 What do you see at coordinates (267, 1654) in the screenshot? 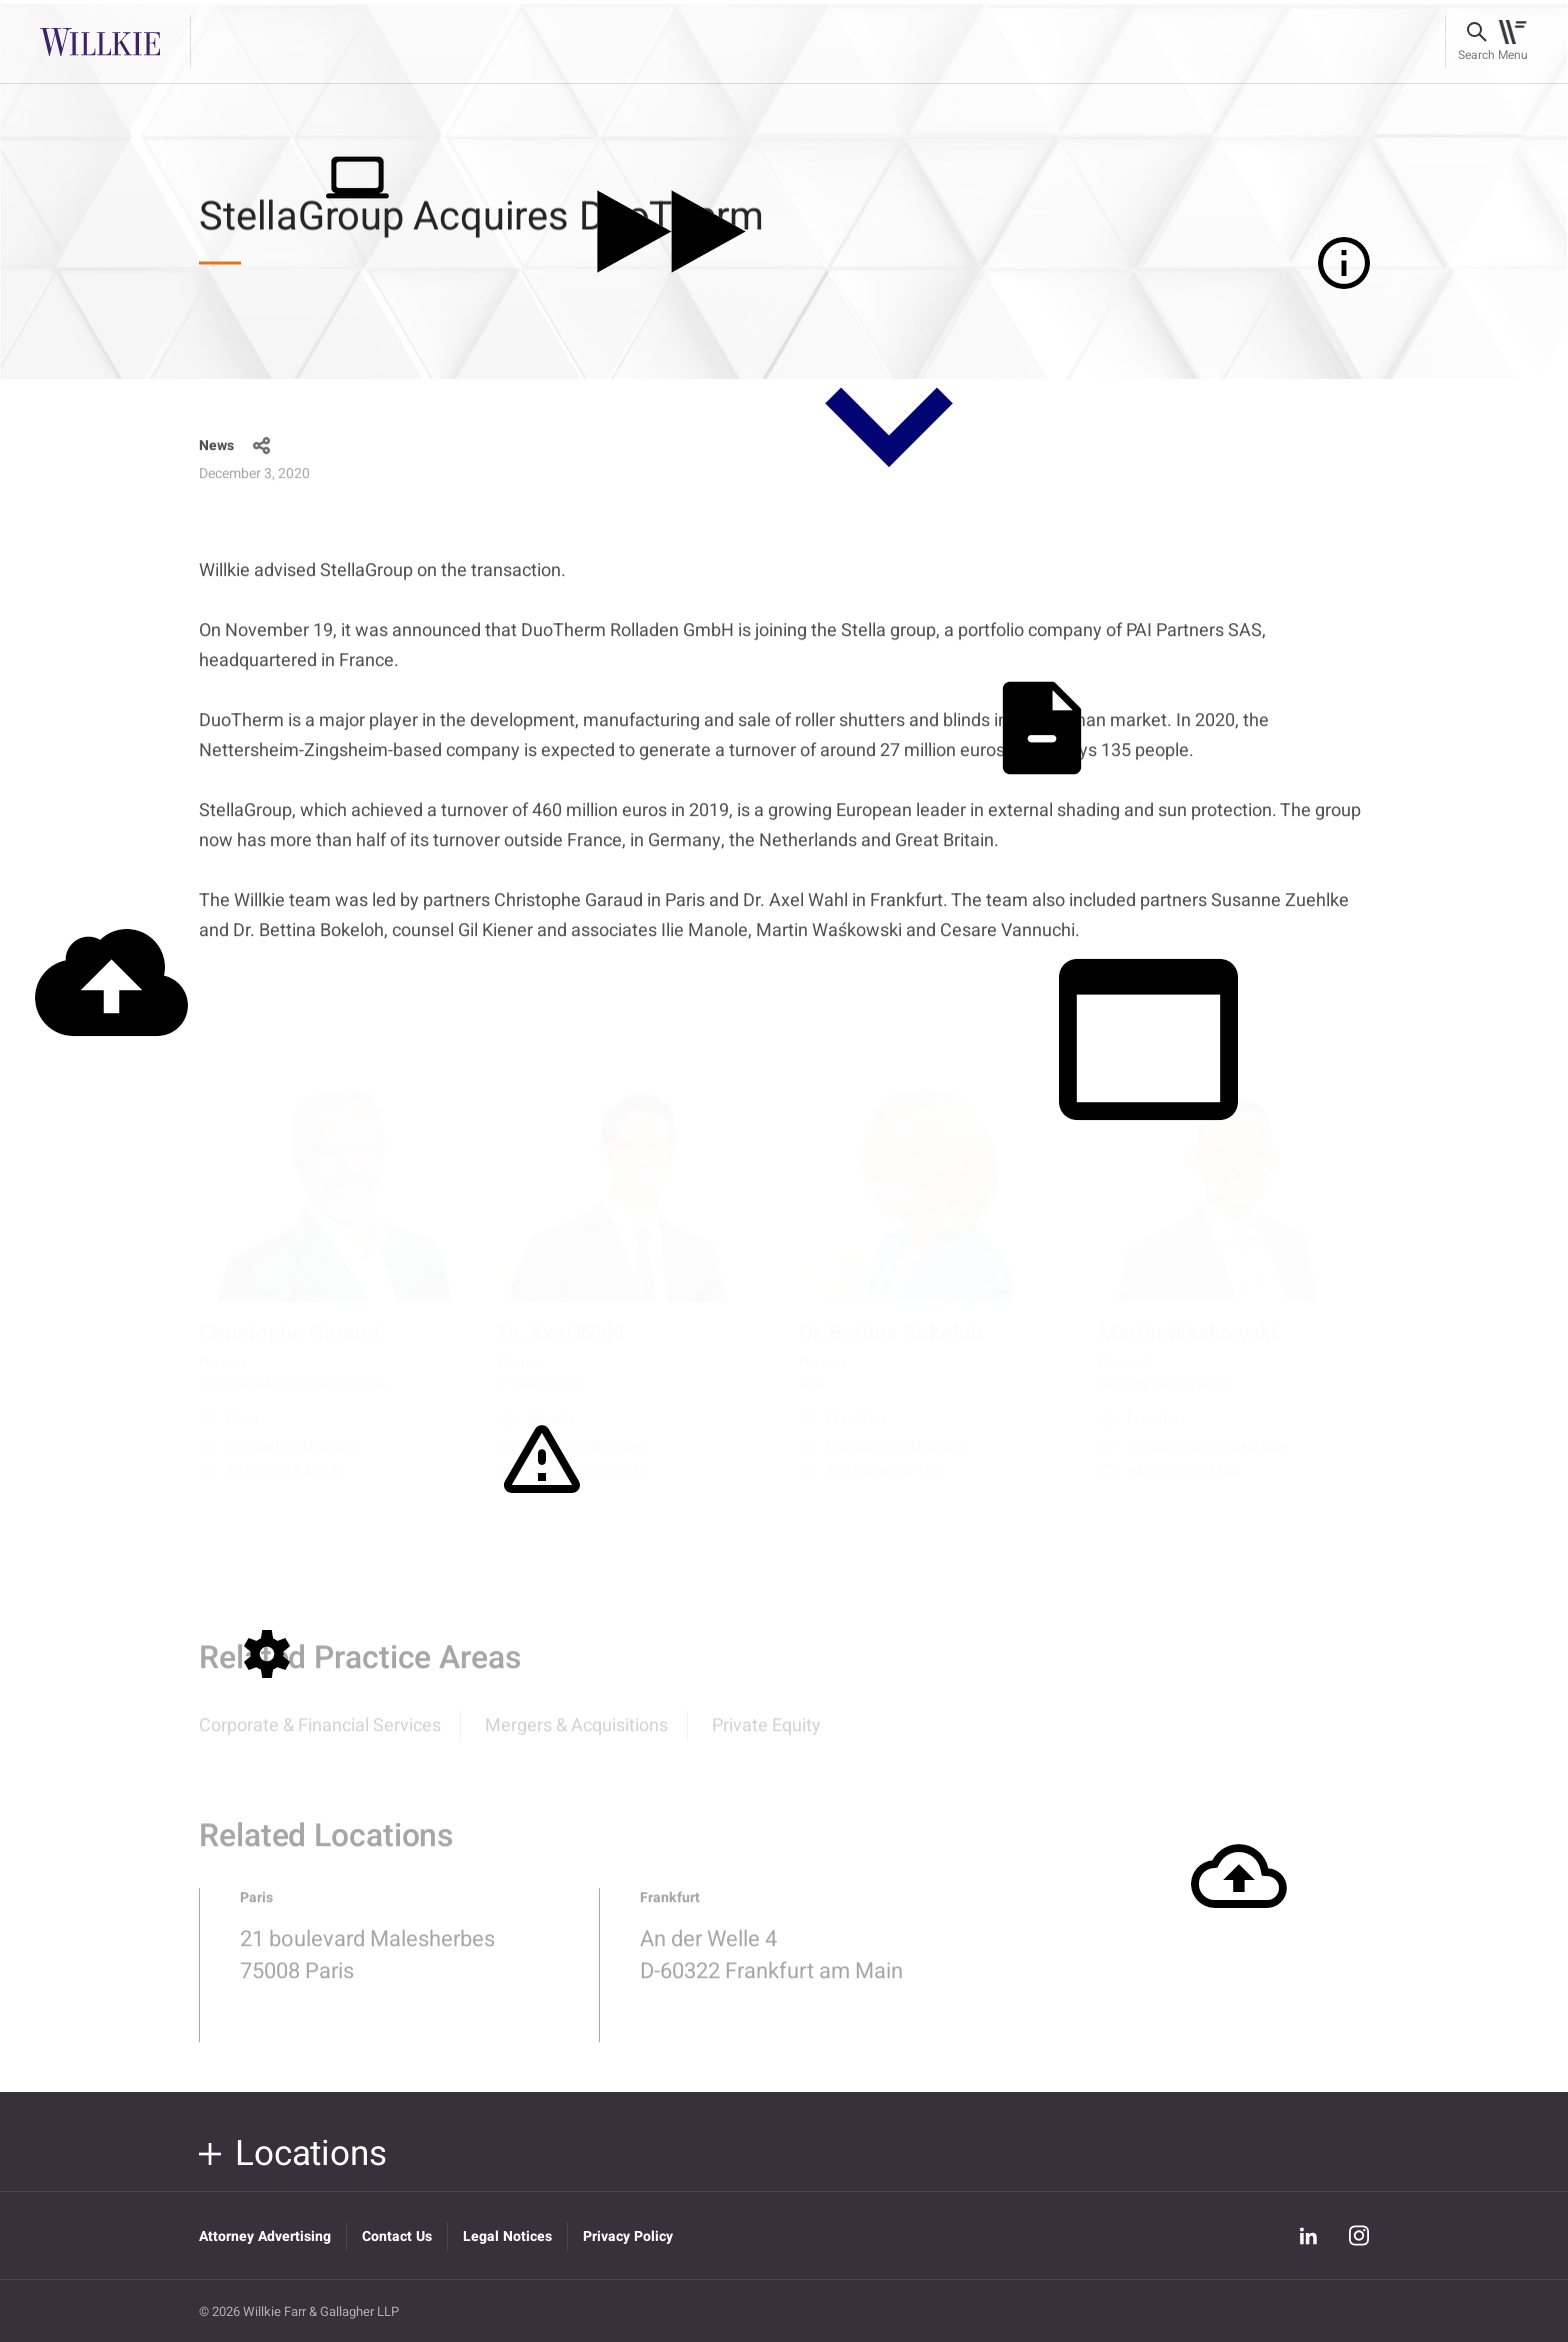
I see `access settings` at bounding box center [267, 1654].